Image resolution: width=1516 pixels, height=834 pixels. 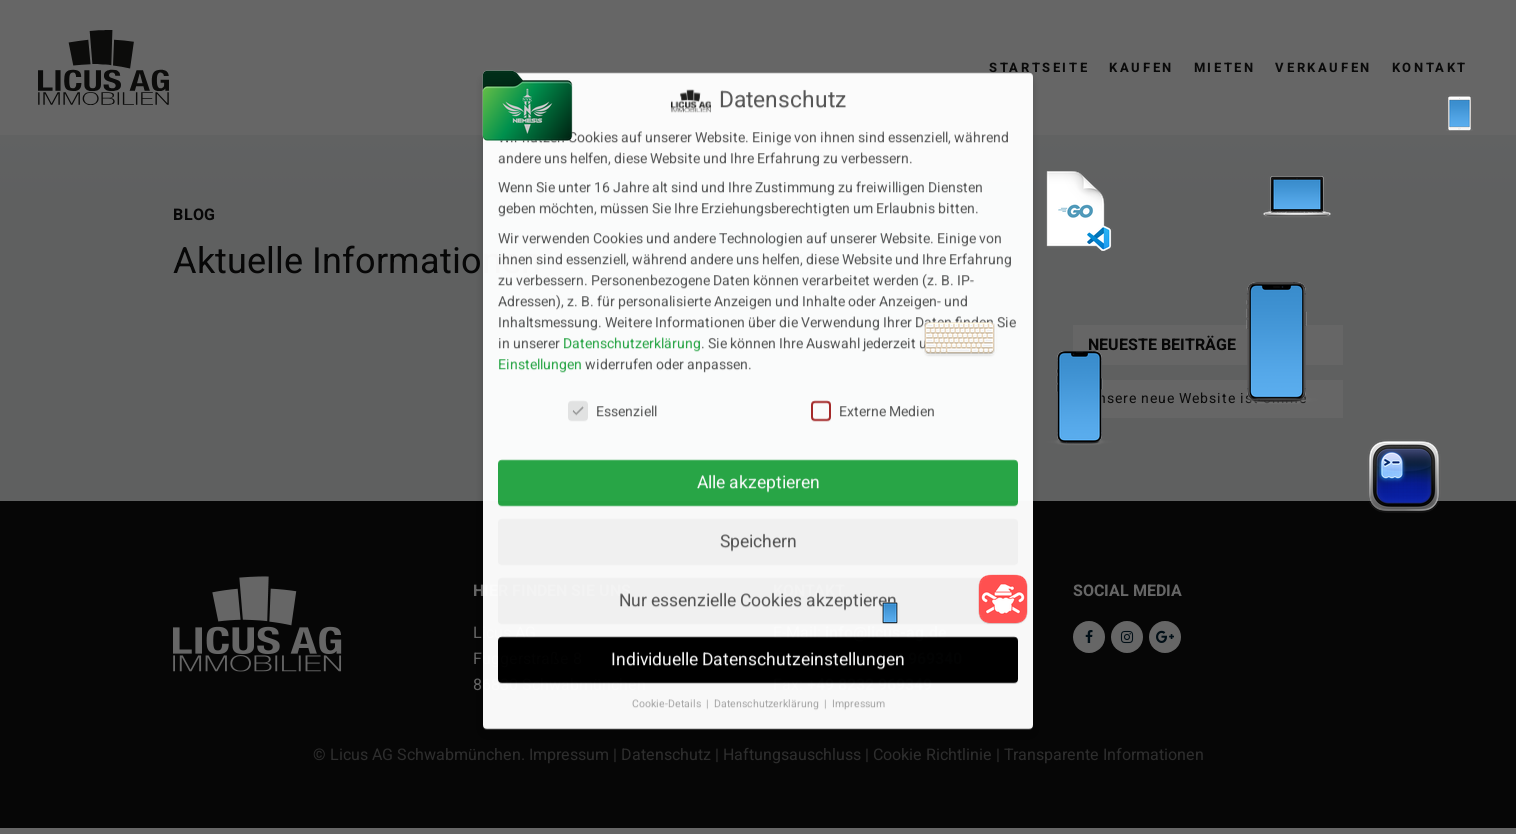 I want to click on indicates a connected iPhone device, so click(x=1079, y=398).